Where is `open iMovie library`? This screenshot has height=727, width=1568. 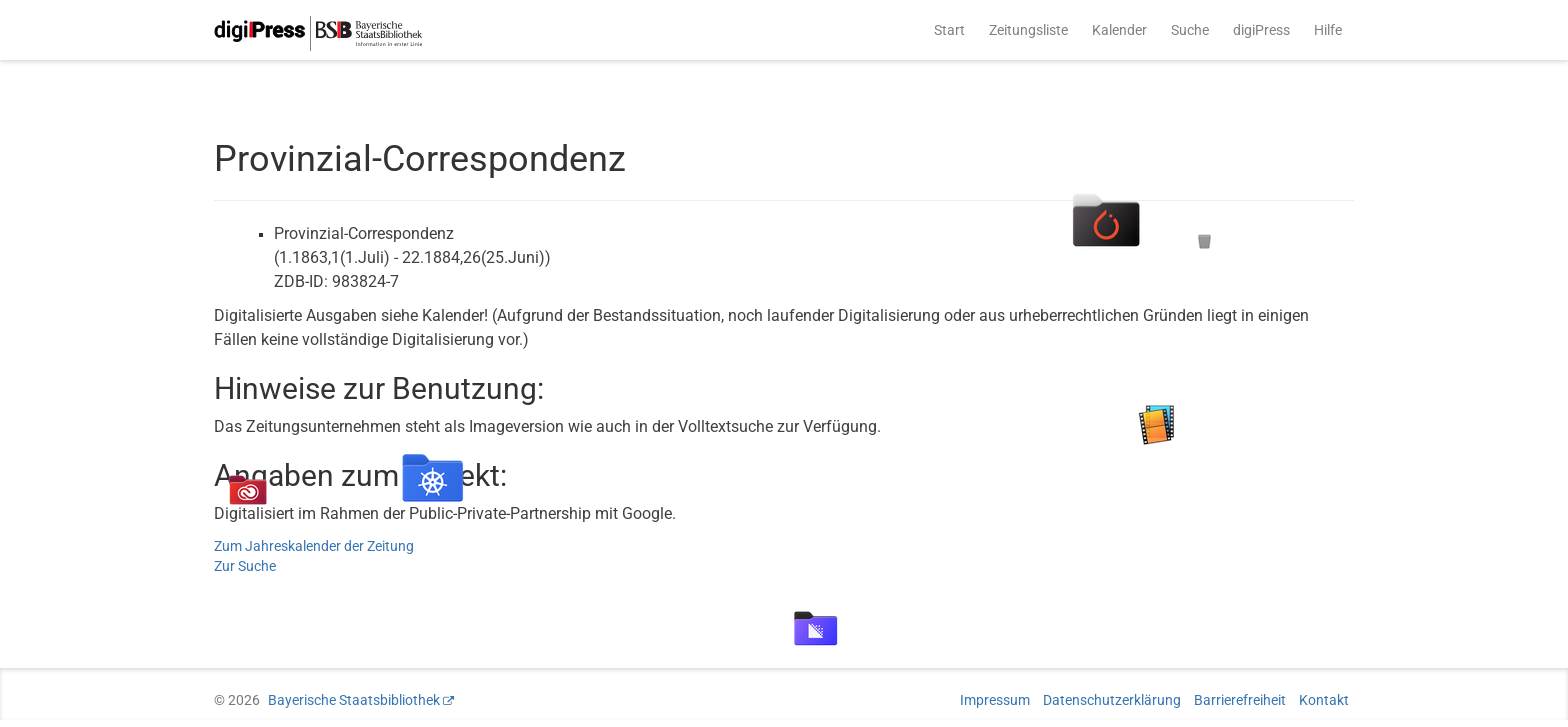
open iMovie library is located at coordinates (1156, 425).